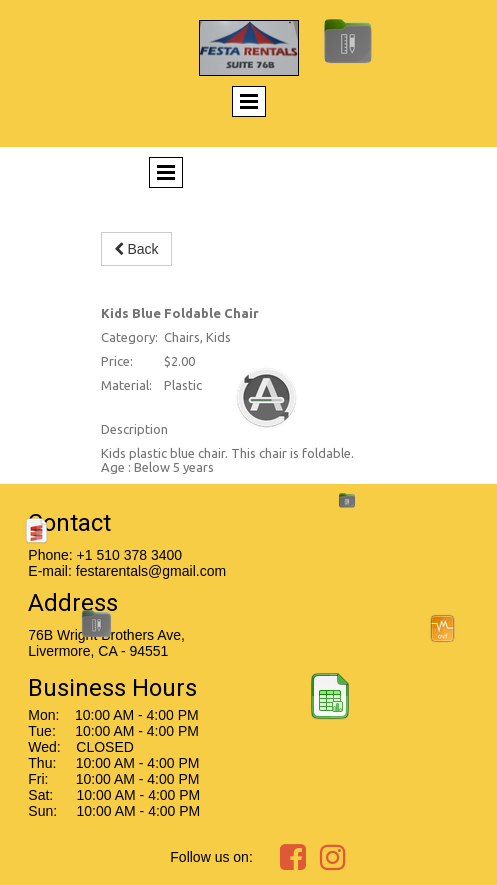 This screenshot has height=885, width=497. I want to click on access folder containing document templates, so click(96, 623).